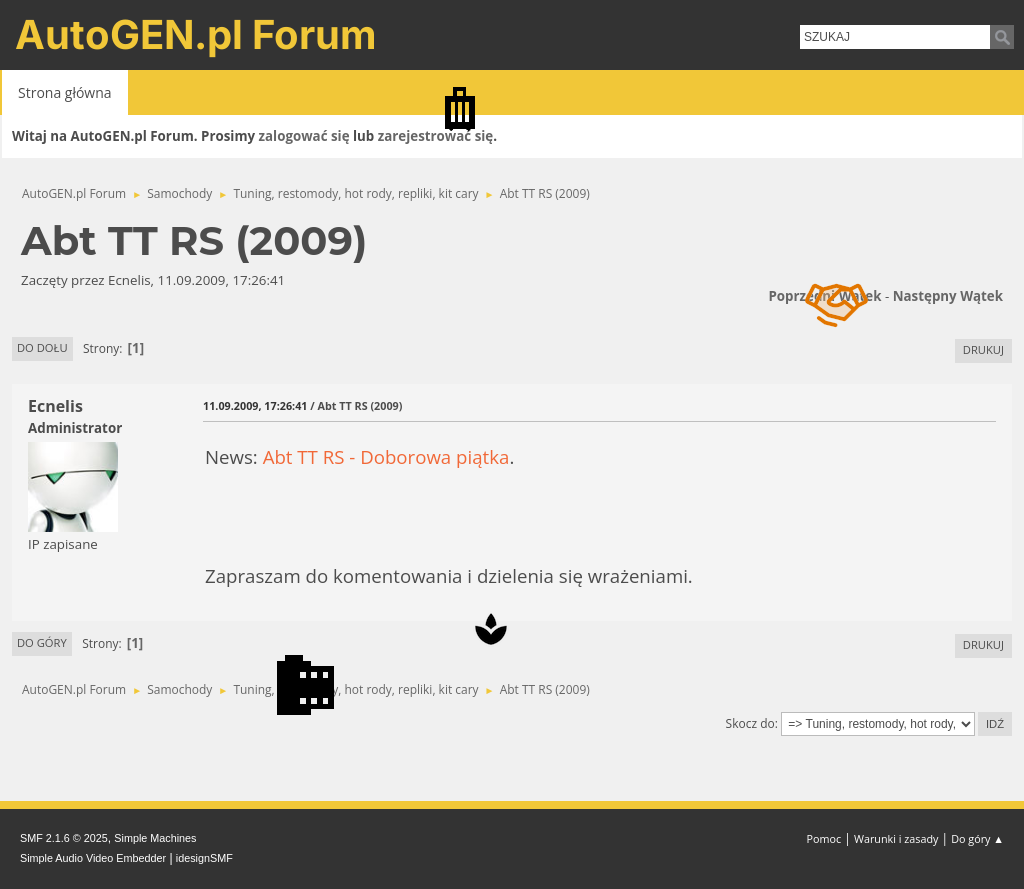  Describe the element at coordinates (836, 303) in the screenshot. I see `indicates a partnership or collaboration feature` at that location.